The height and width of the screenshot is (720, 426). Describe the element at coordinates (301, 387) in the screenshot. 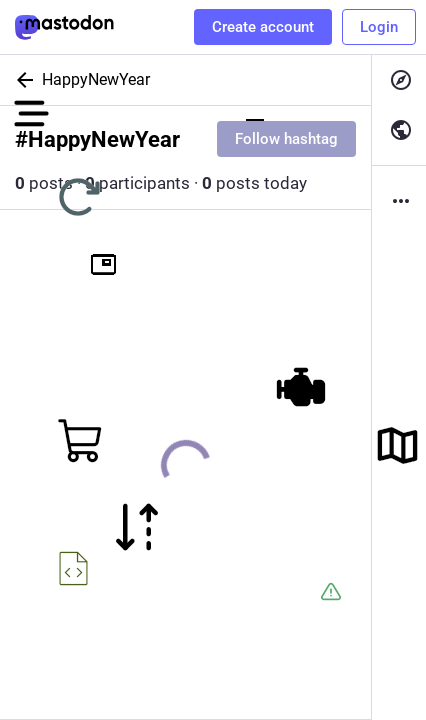

I see `access engine or motor settings` at that location.